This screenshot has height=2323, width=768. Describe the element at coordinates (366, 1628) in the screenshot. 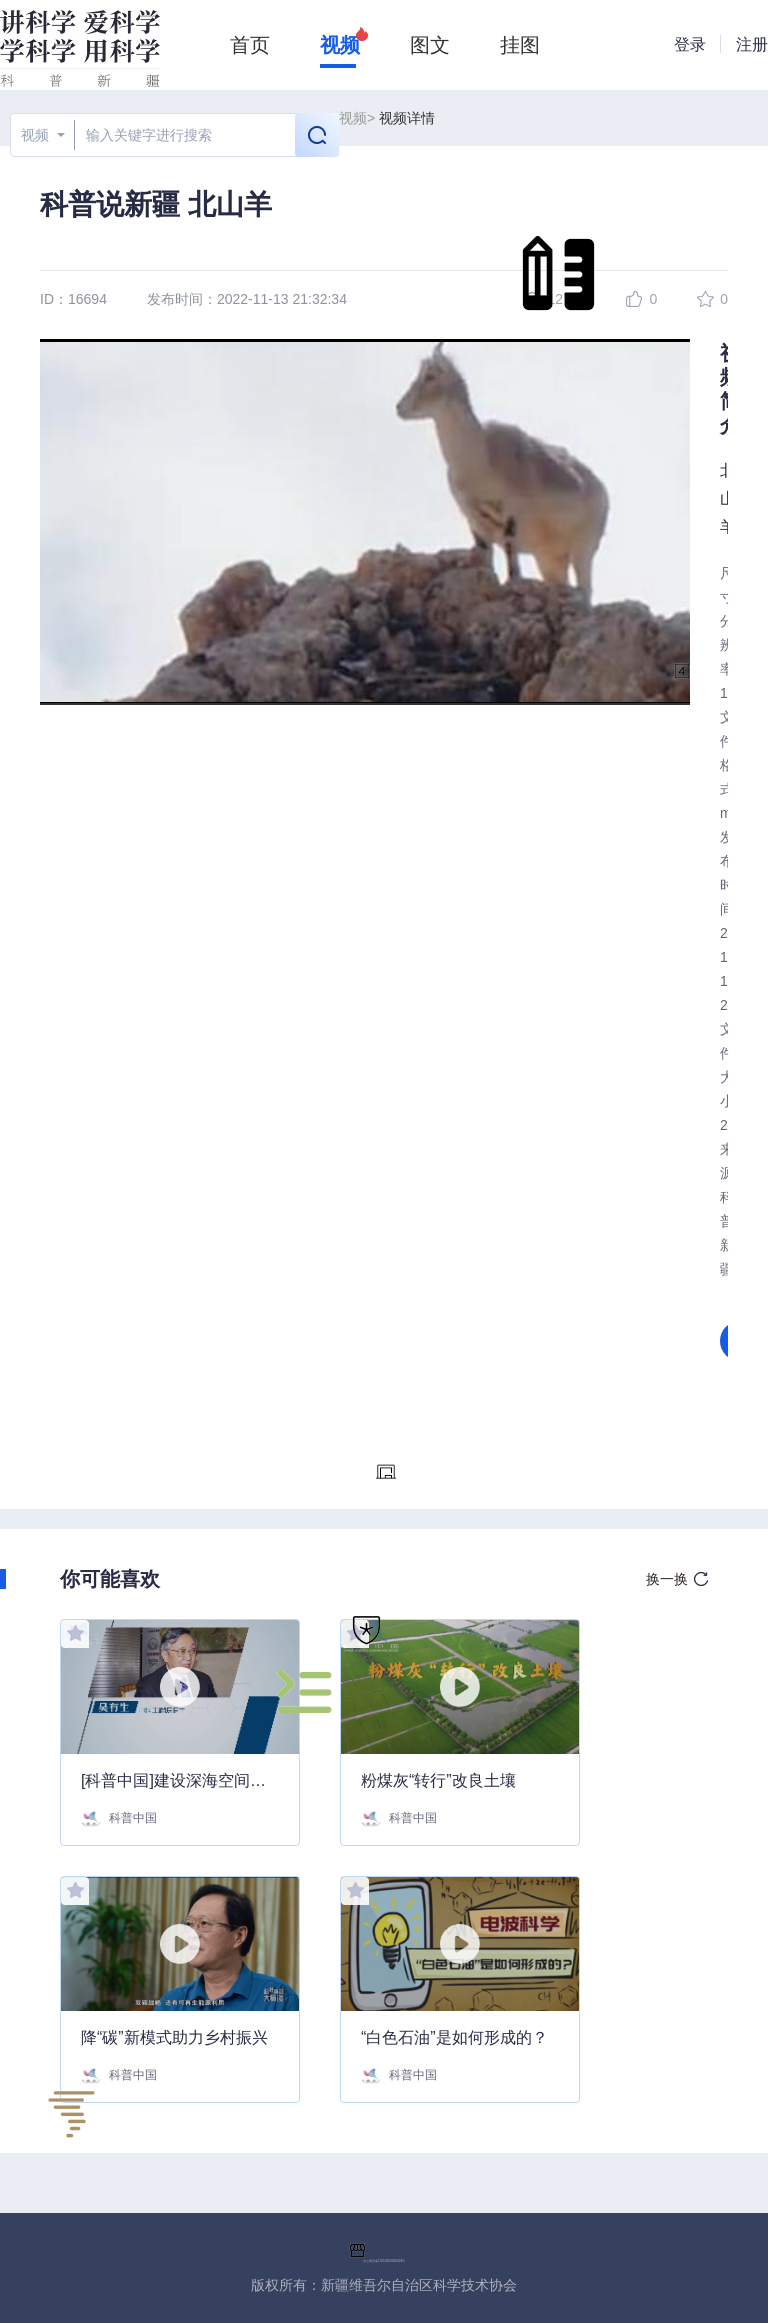

I see `indicates premium or verified security status` at that location.